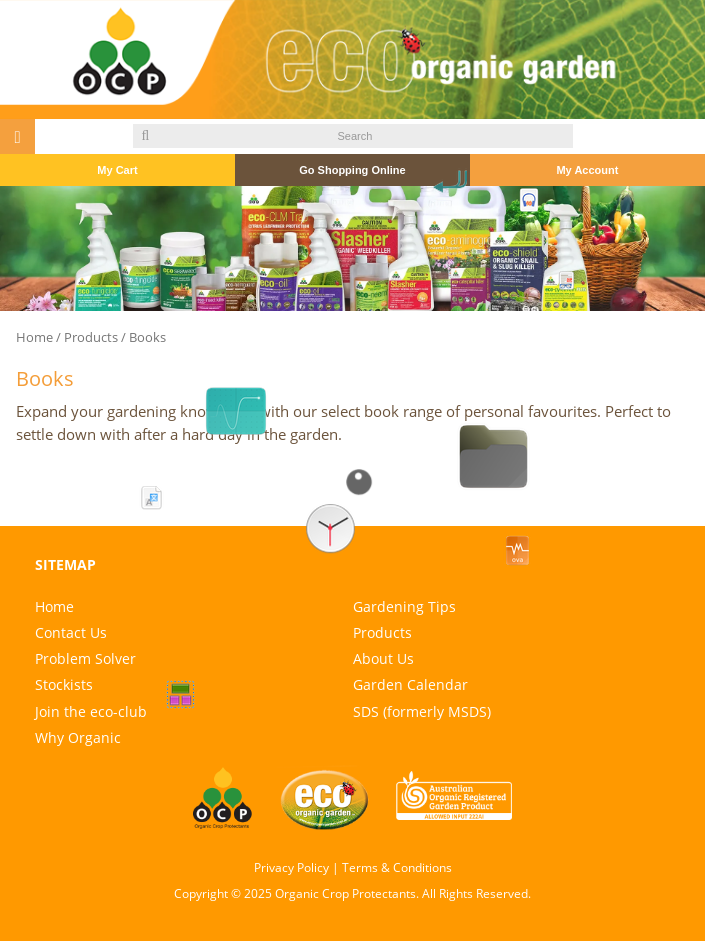 The width and height of the screenshot is (705, 946). What do you see at coordinates (180, 694) in the screenshot?
I see `select all items in the current view` at bounding box center [180, 694].